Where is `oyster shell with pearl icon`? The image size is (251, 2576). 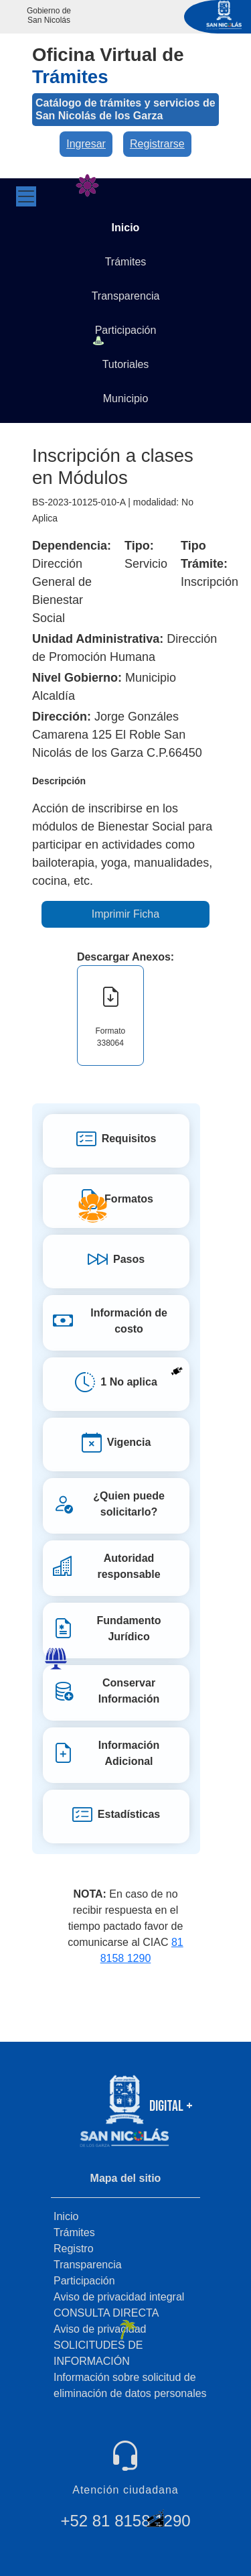 oyster shell with pearl icon is located at coordinates (92, 1208).